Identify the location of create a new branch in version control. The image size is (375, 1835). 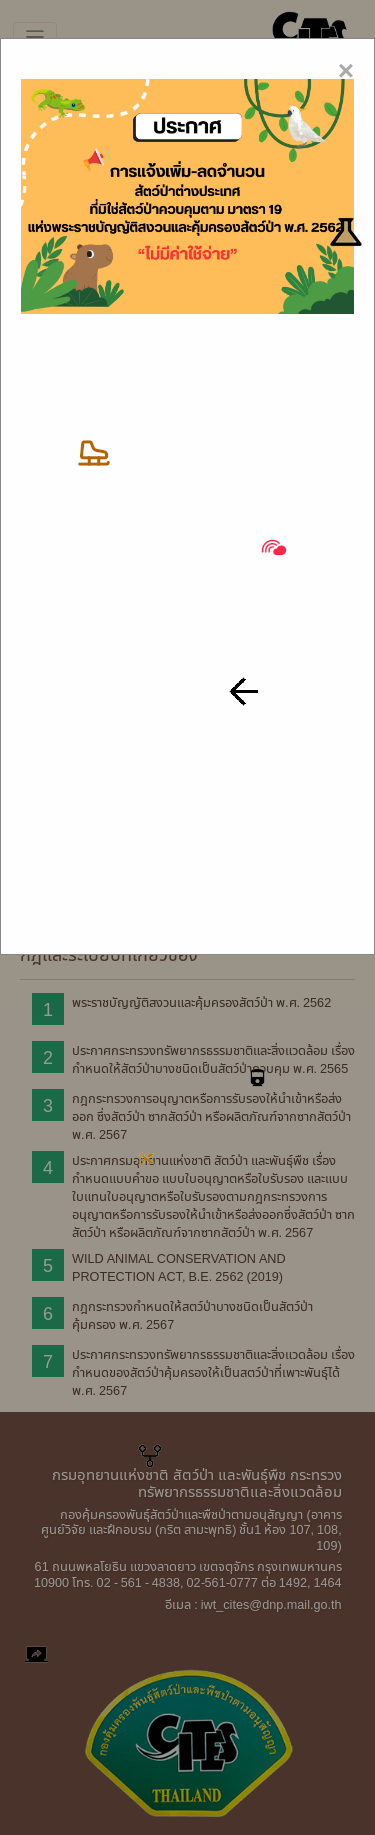
(150, 1456).